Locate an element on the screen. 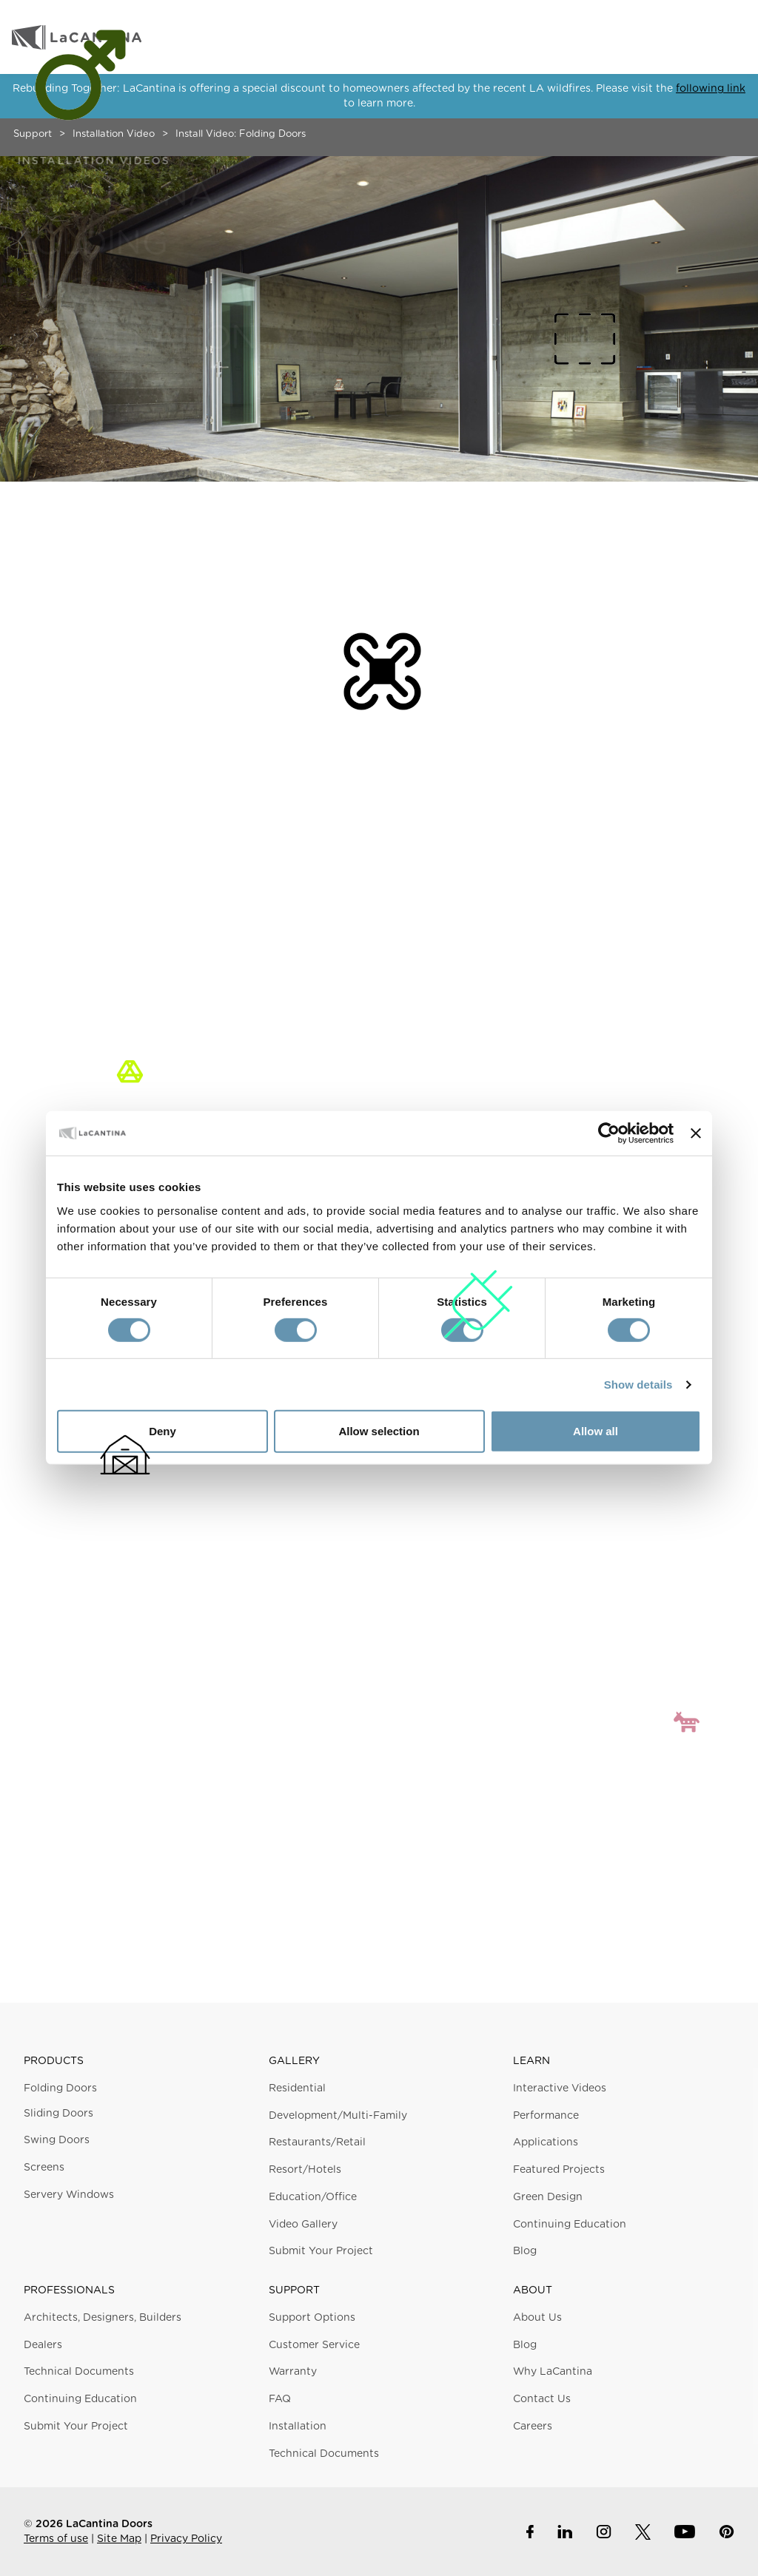 The width and height of the screenshot is (758, 2576). open Google Drive is located at coordinates (130, 1072).